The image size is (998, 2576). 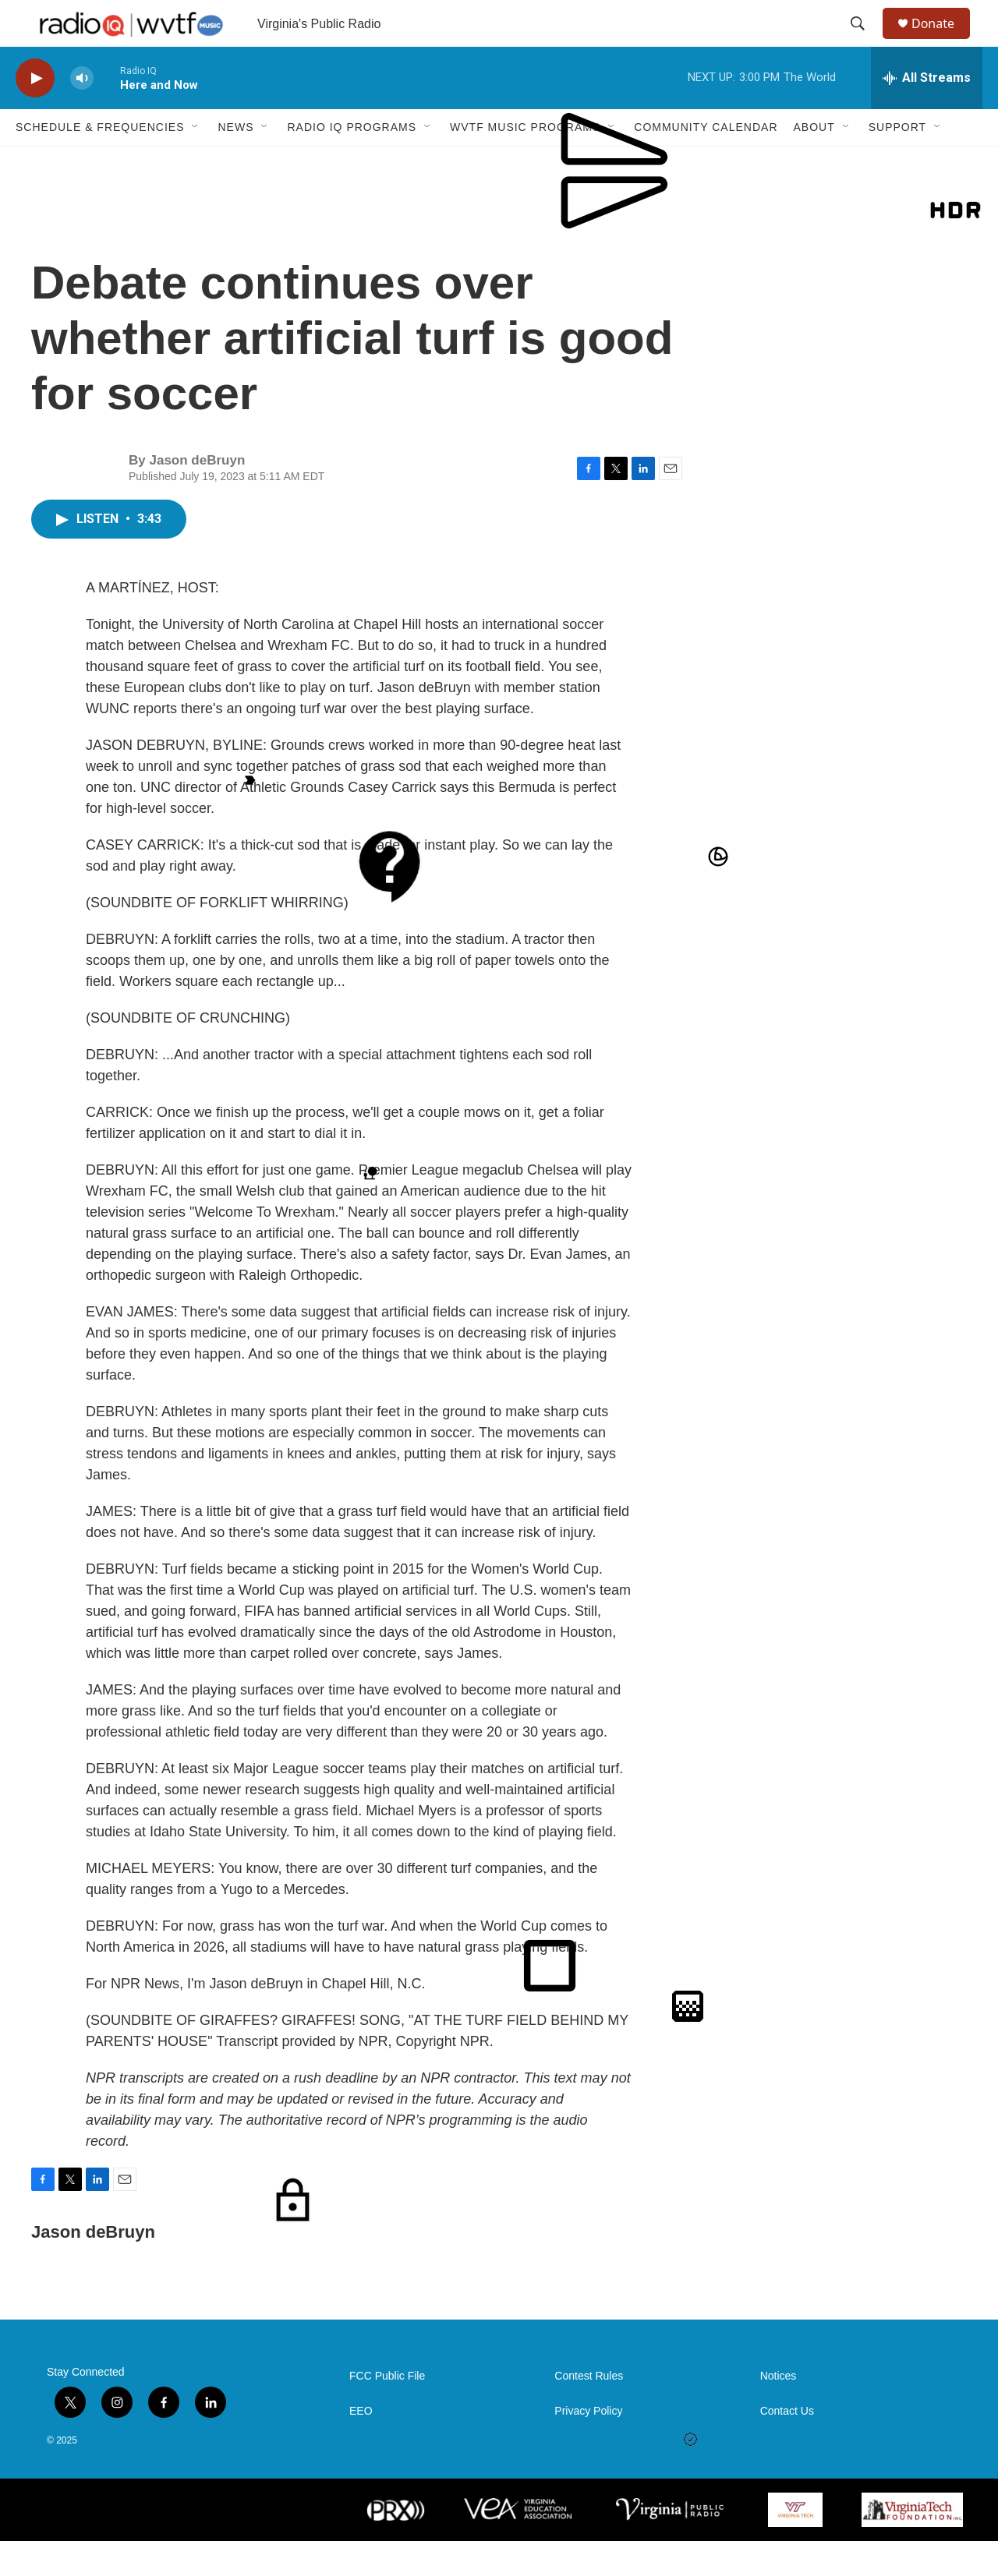 I want to click on enable HDR mode for photos, so click(x=955, y=210).